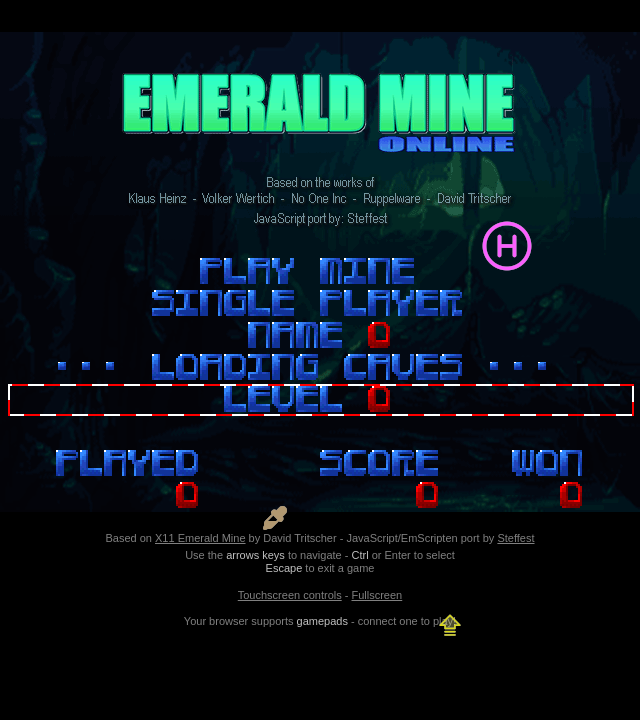 The width and height of the screenshot is (640, 720). What do you see at coordinates (275, 518) in the screenshot?
I see `pick a color from the canvas` at bounding box center [275, 518].